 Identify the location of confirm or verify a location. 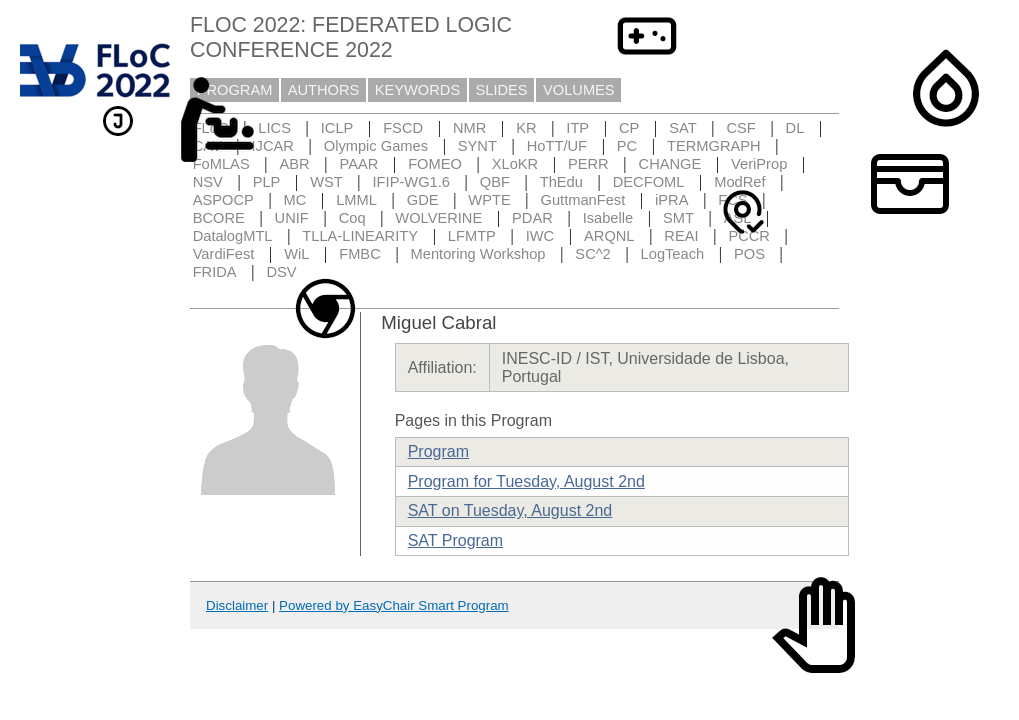
(742, 211).